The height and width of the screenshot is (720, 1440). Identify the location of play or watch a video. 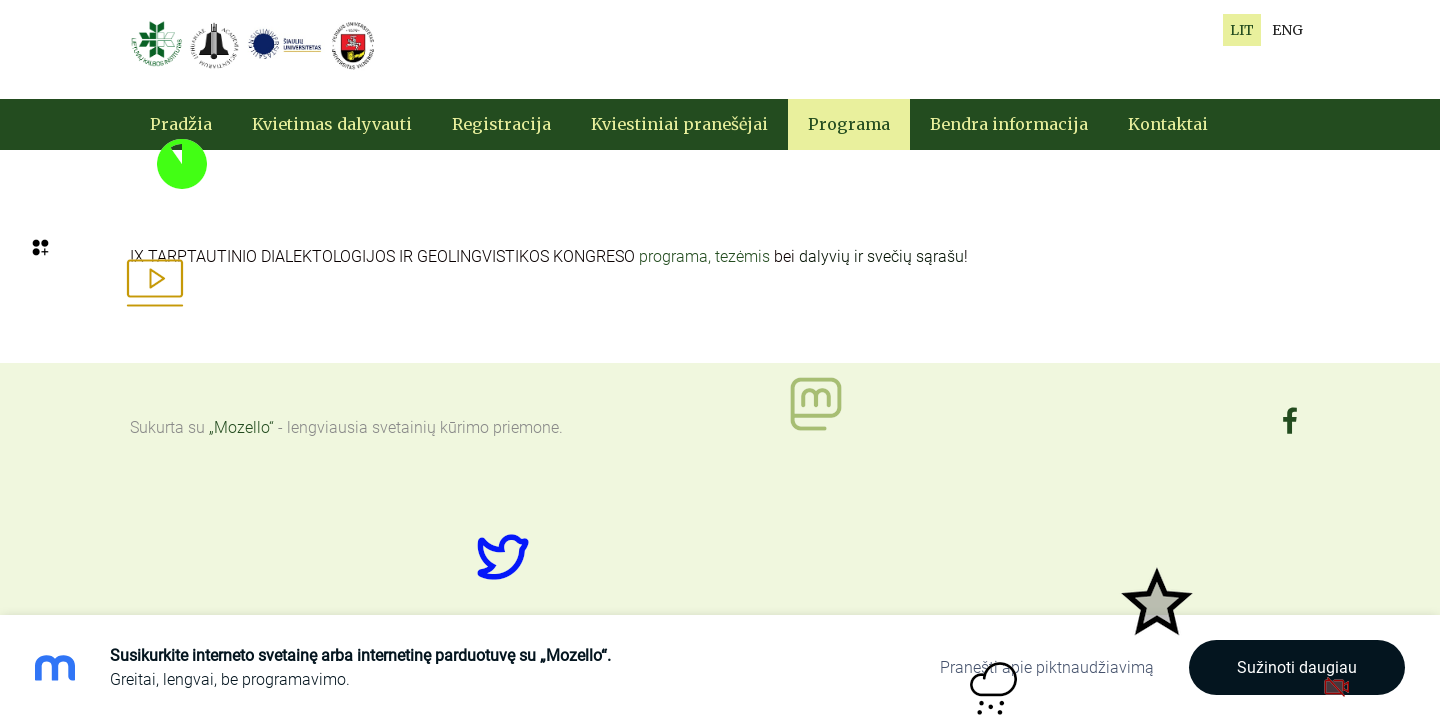
(155, 283).